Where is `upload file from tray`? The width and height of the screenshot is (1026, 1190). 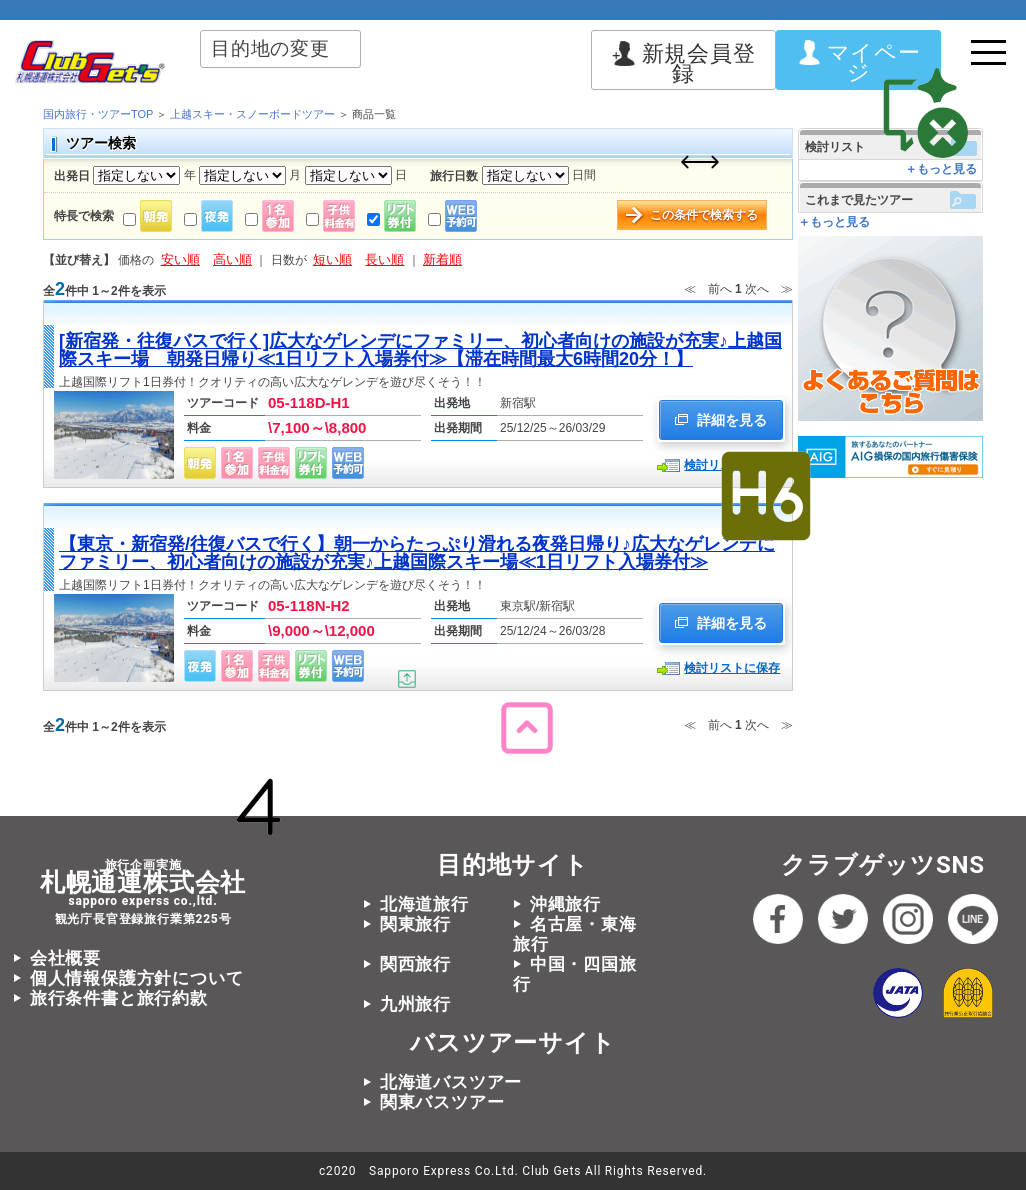
upload file from tray is located at coordinates (407, 679).